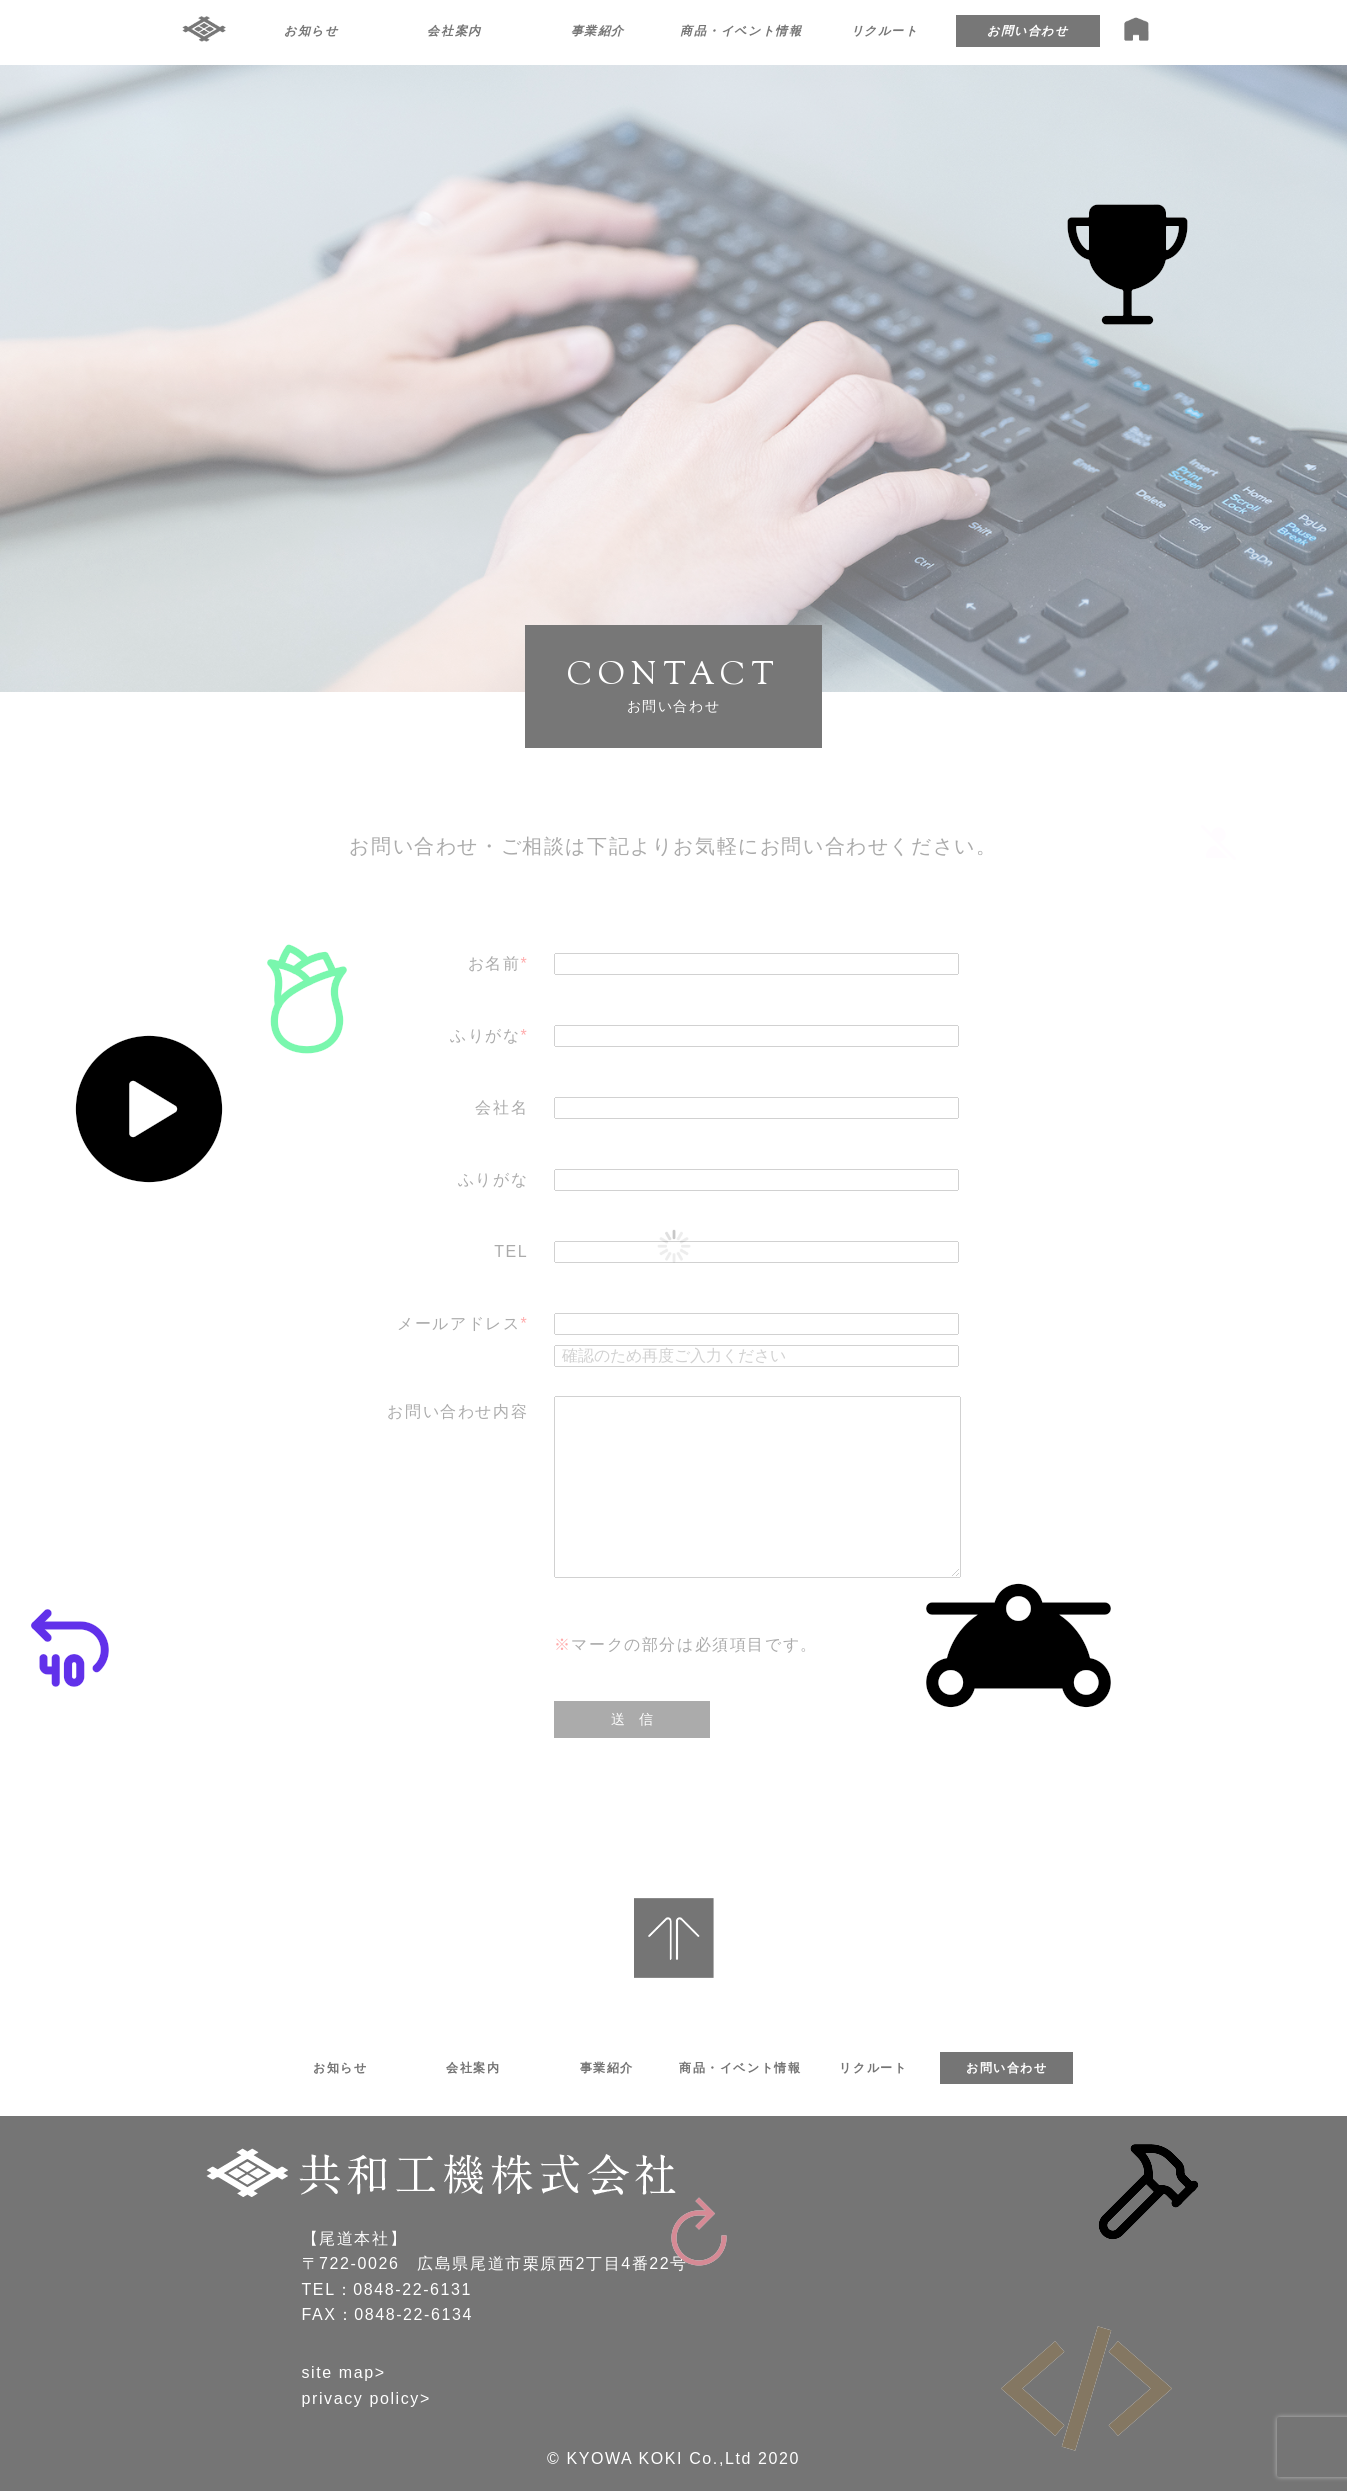 The height and width of the screenshot is (2491, 1347). What do you see at coordinates (1018, 1645) in the screenshot?
I see `access vector path editing tools` at bounding box center [1018, 1645].